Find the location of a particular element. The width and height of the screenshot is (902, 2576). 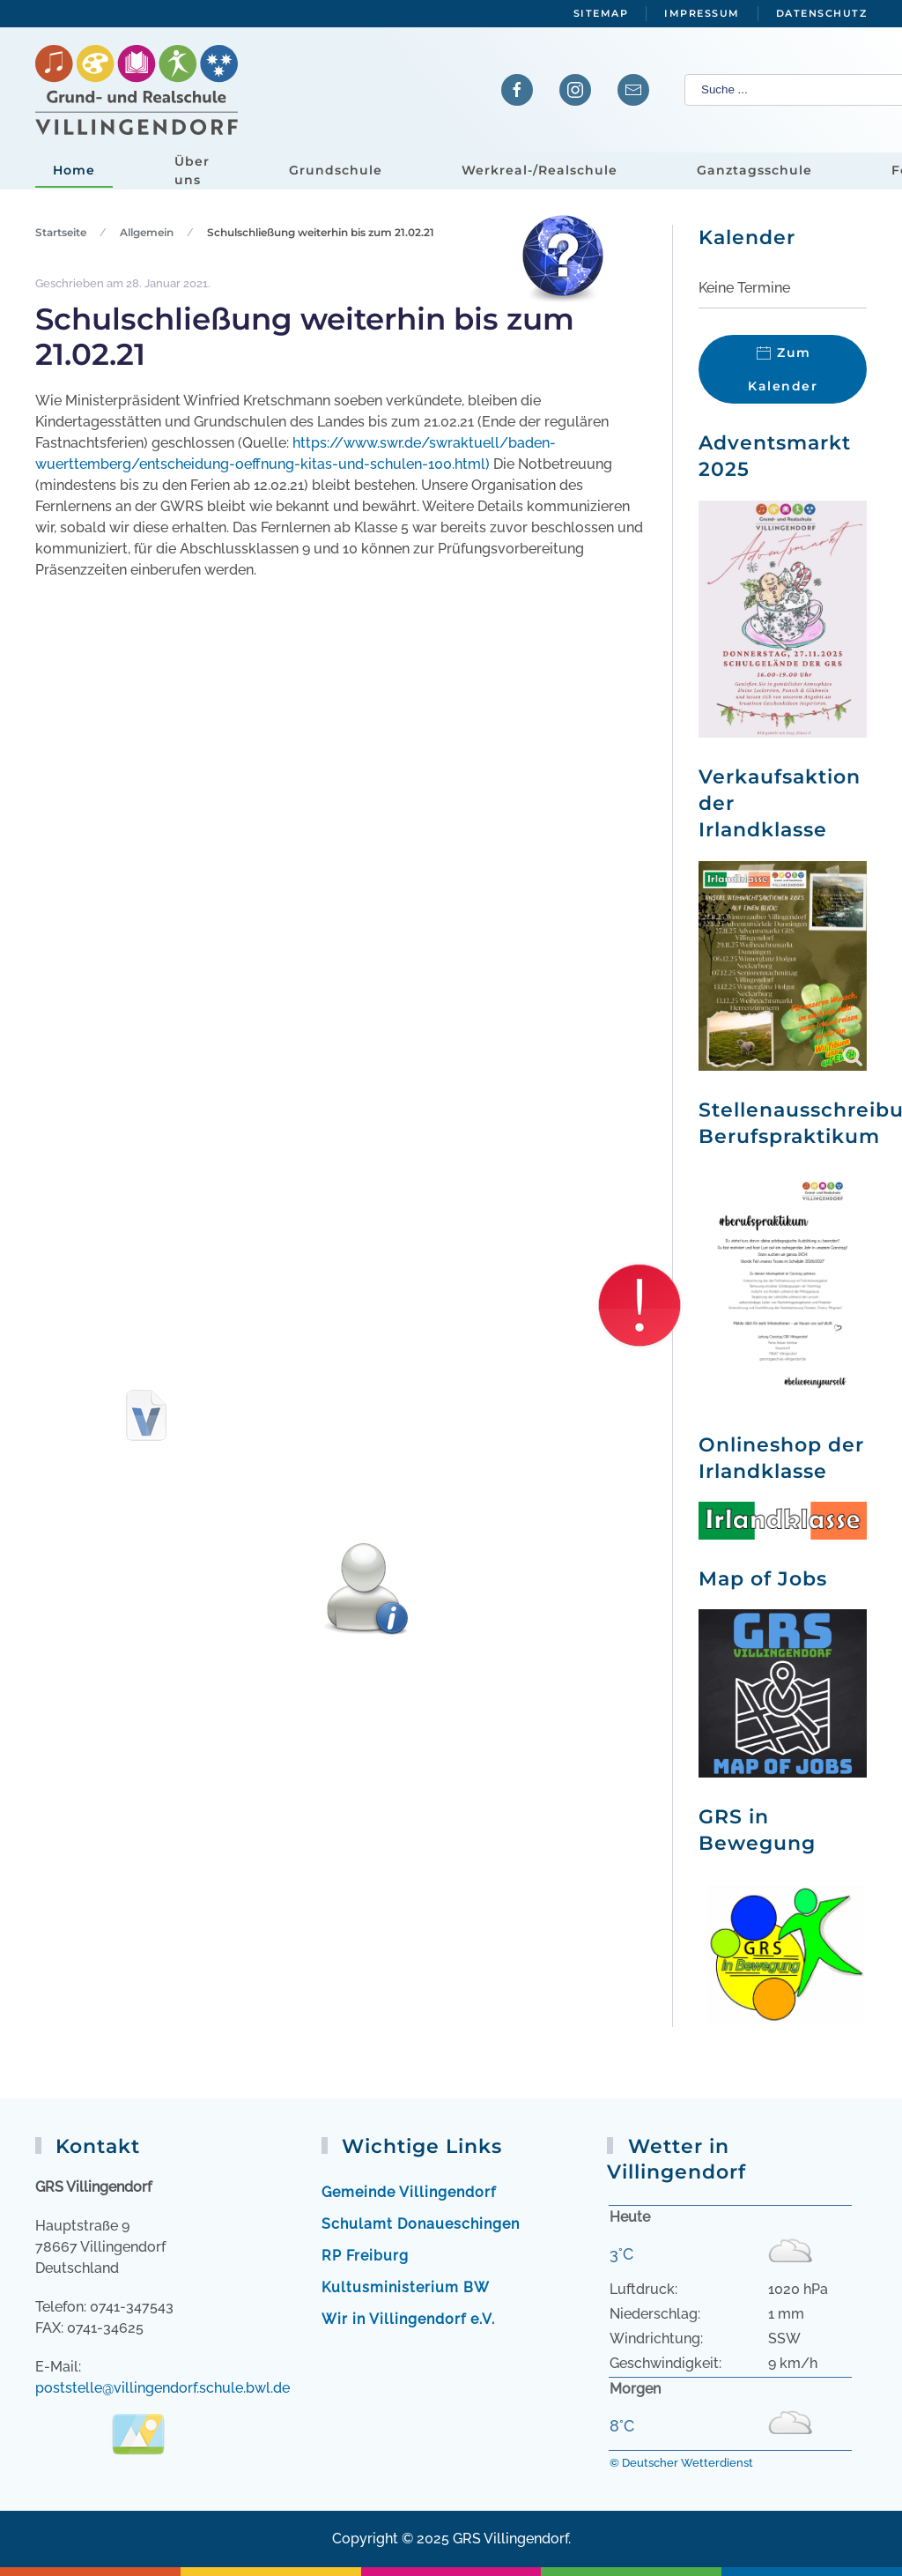

view user profile information is located at coordinates (365, 1590).